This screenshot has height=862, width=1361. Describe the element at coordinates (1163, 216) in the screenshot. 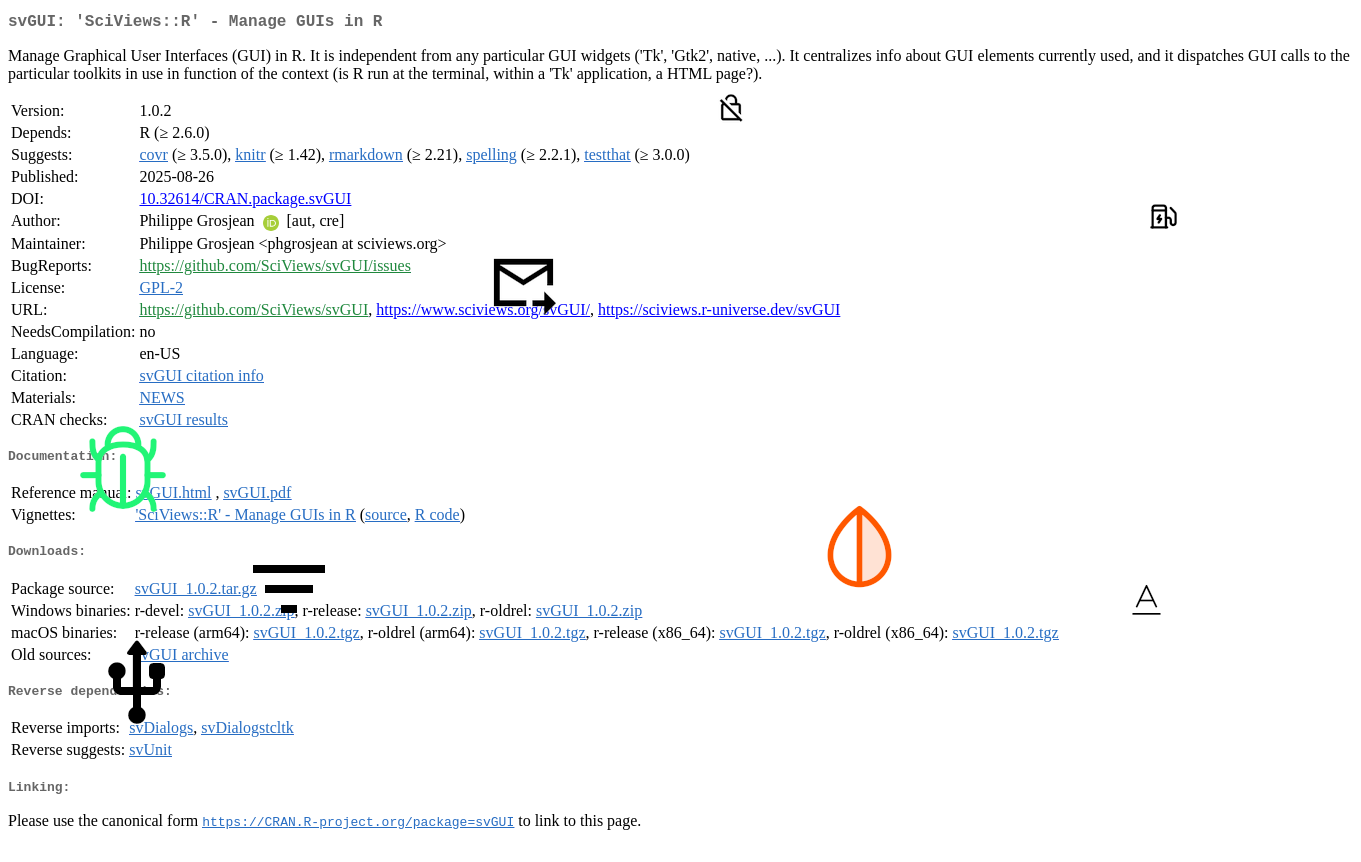

I see `find nearby electric vehicle charging stations` at that location.